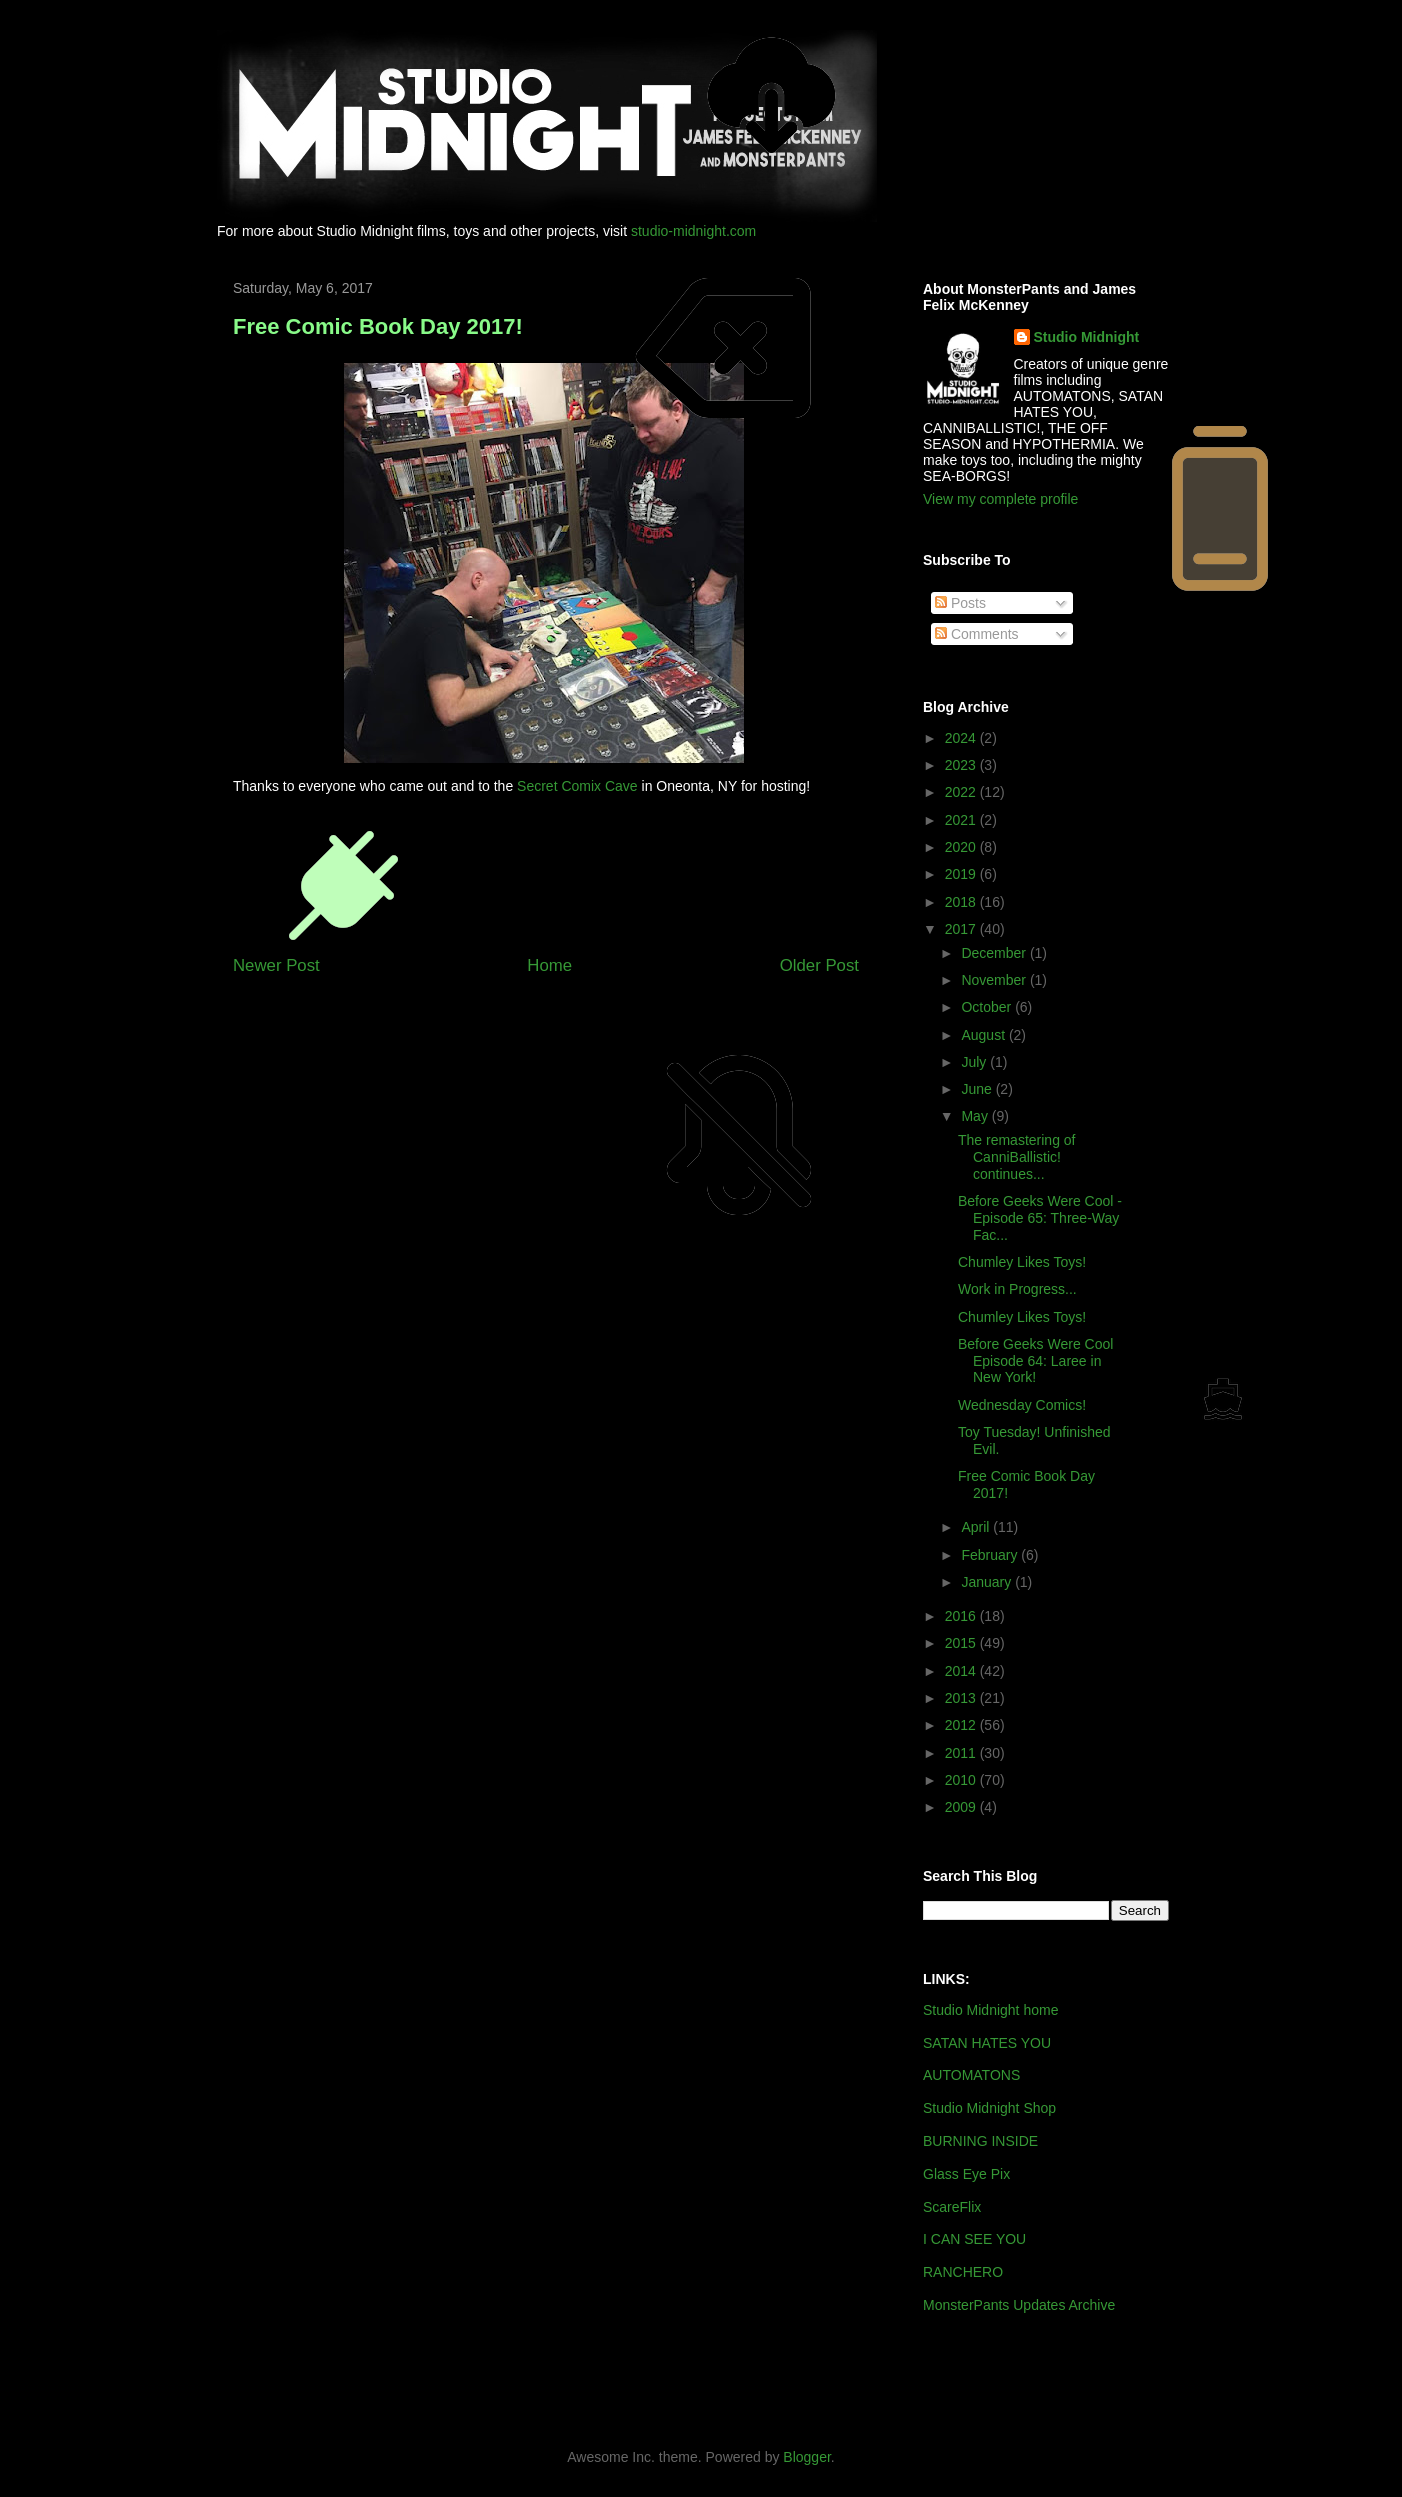  I want to click on download file from cloud storage, so click(771, 95).